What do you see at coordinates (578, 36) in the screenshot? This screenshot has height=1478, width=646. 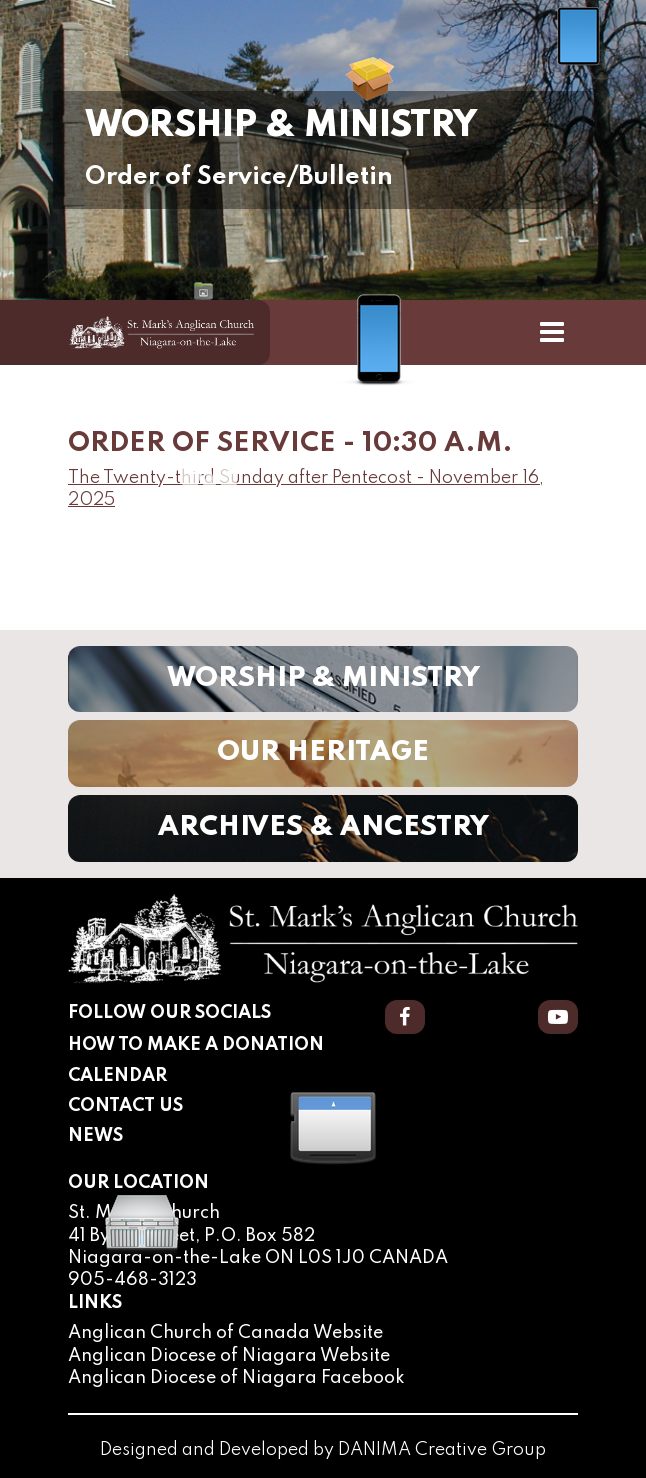 I see `iPad Air device connected` at bounding box center [578, 36].